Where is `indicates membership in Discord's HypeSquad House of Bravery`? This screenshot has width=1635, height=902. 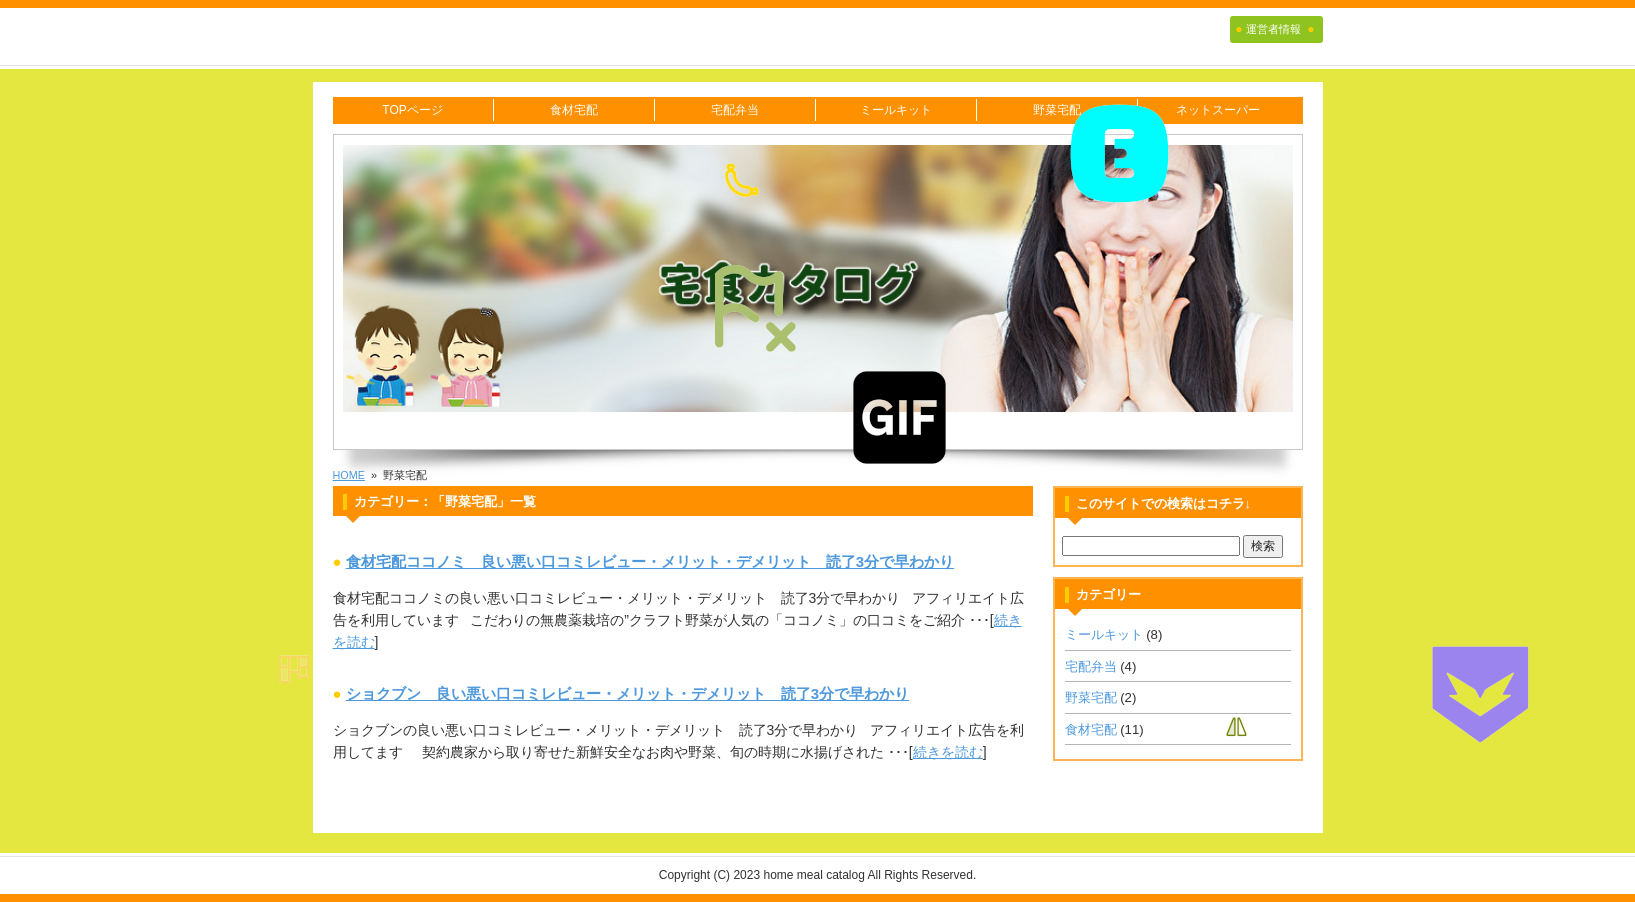 indicates membership in Discord's HypeSquad House of Bravery is located at coordinates (1480, 694).